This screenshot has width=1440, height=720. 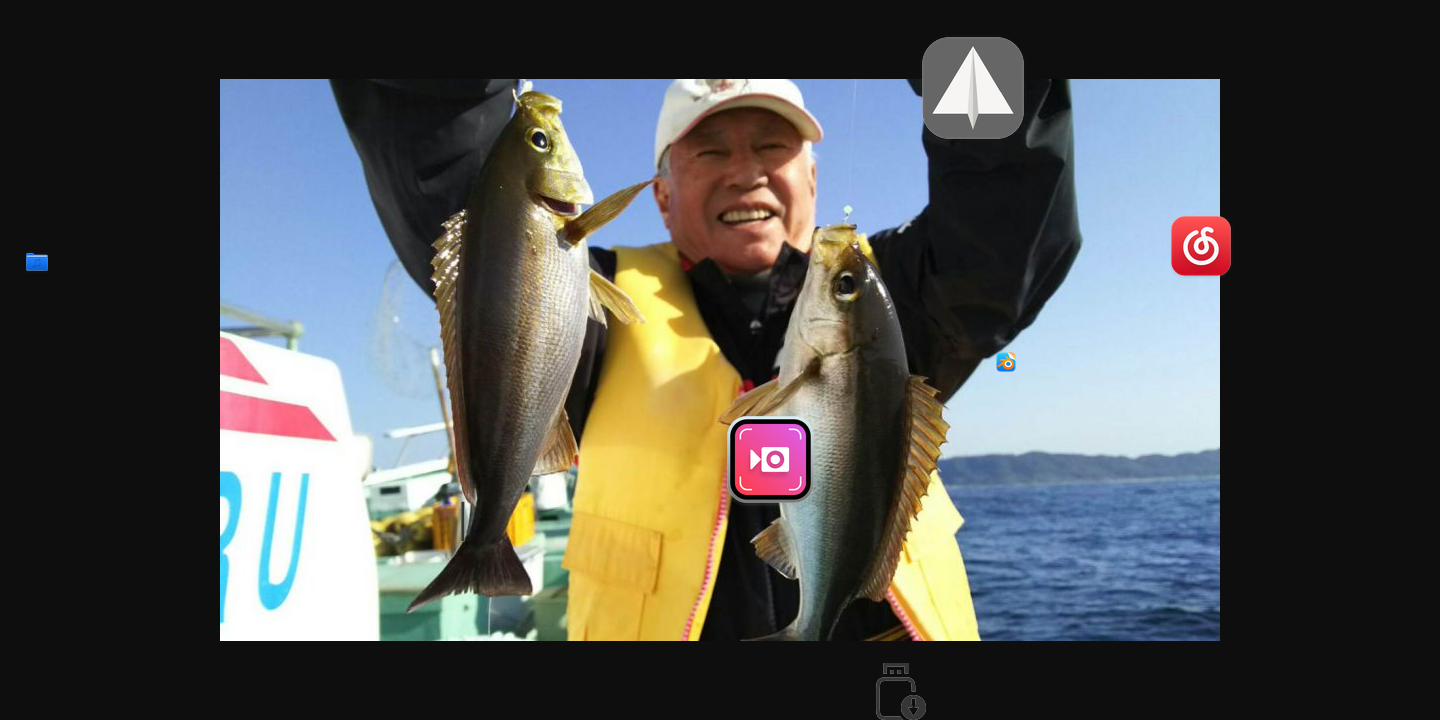 What do you see at coordinates (464, 521) in the screenshot?
I see `visual divider between UI elements` at bounding box center [464, 521].